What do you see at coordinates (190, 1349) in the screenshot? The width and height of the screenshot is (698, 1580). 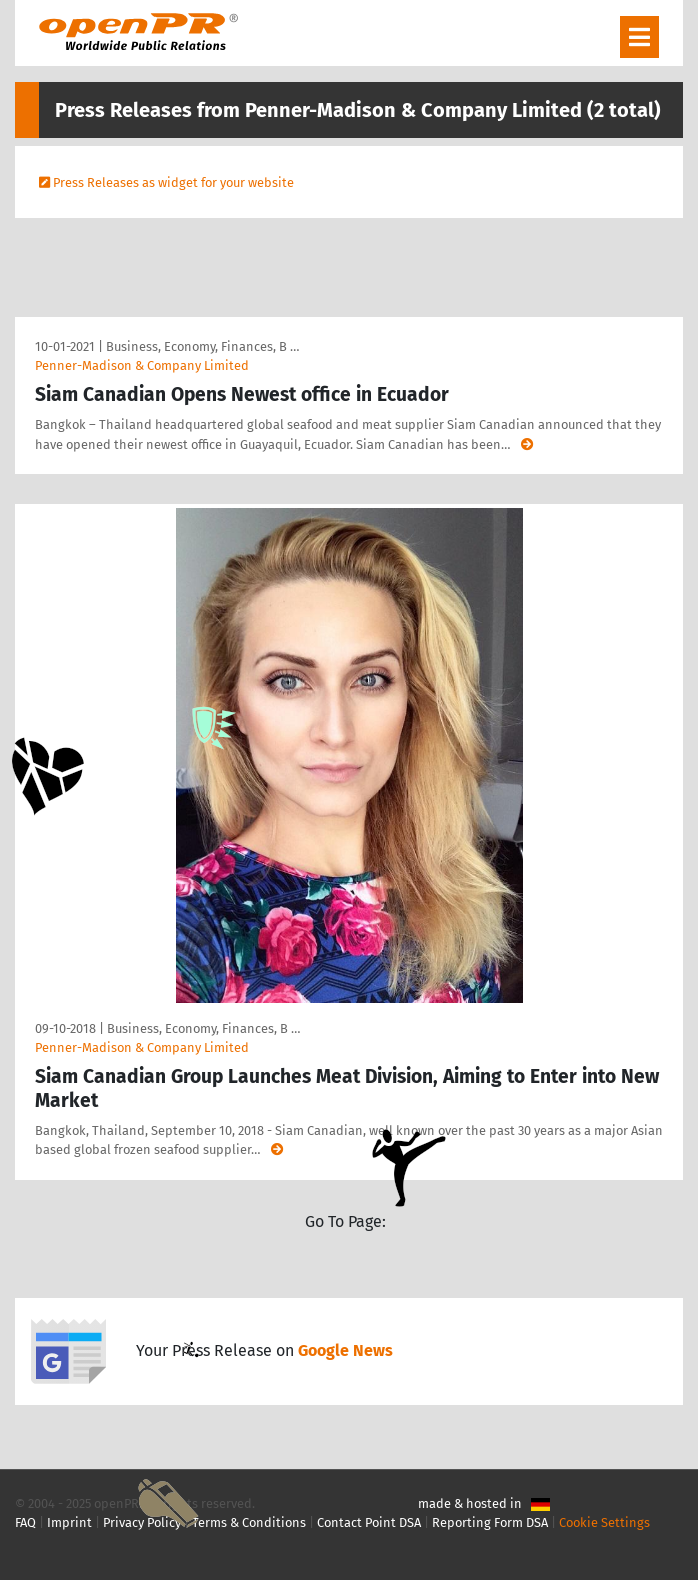 I see `access soccer or football games` at bounding box center [190, 1349].